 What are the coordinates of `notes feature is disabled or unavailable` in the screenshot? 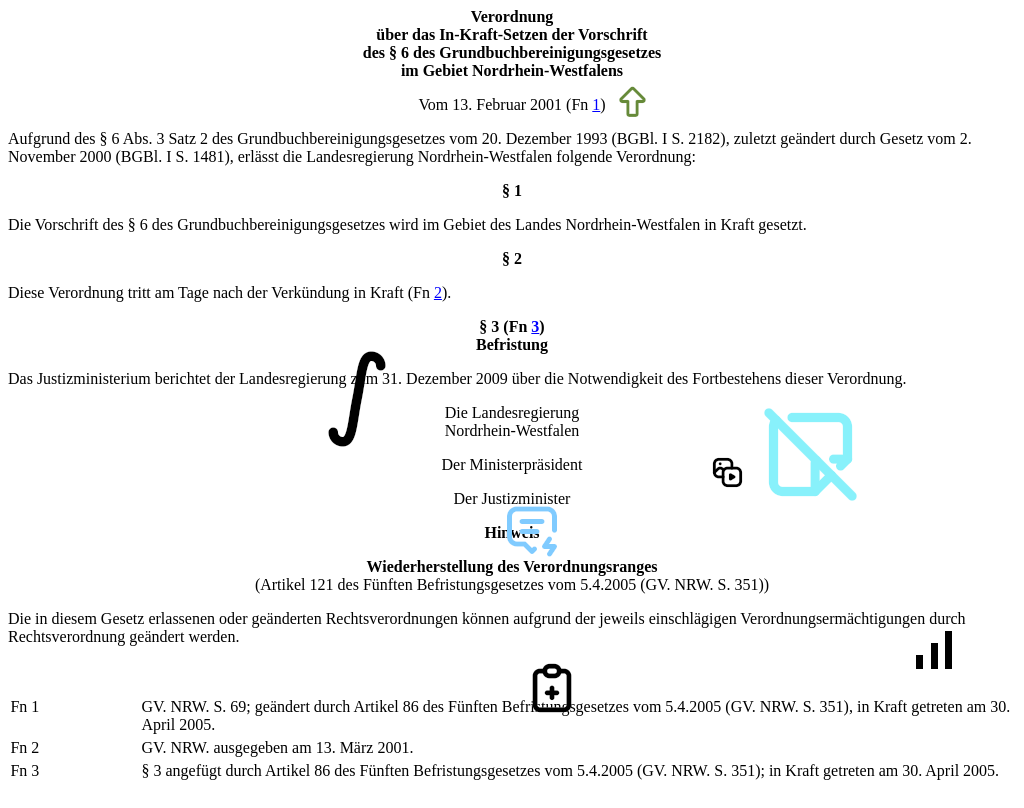 It's located at (810, 454).